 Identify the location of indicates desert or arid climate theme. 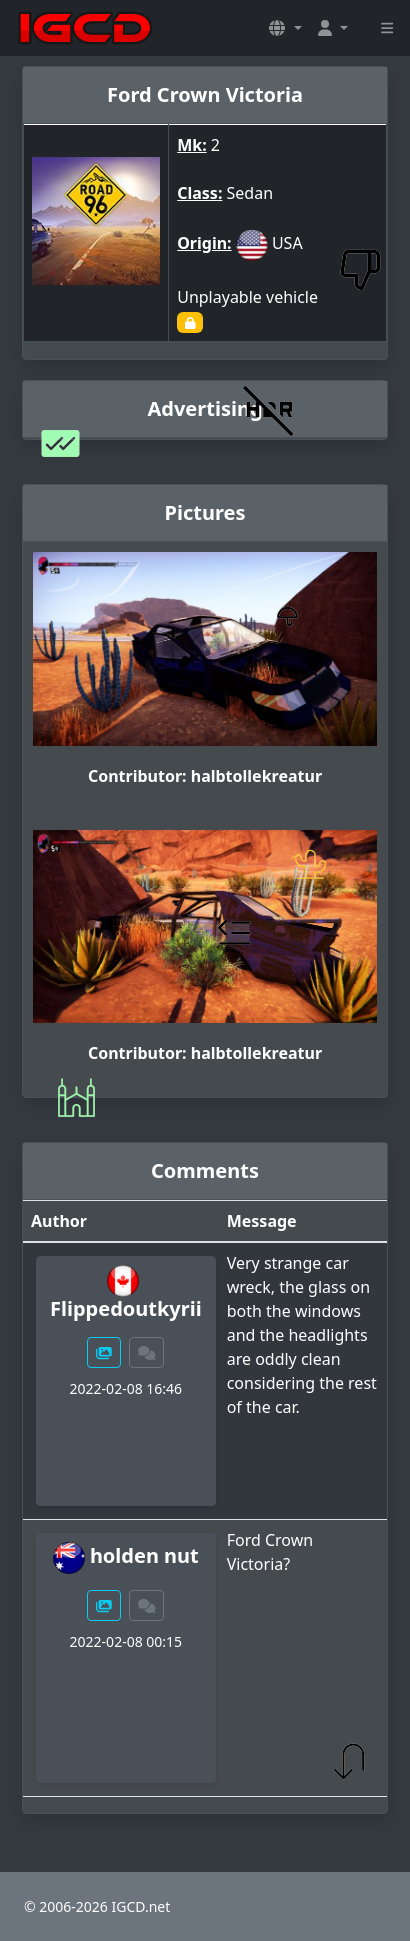
(310, 865).